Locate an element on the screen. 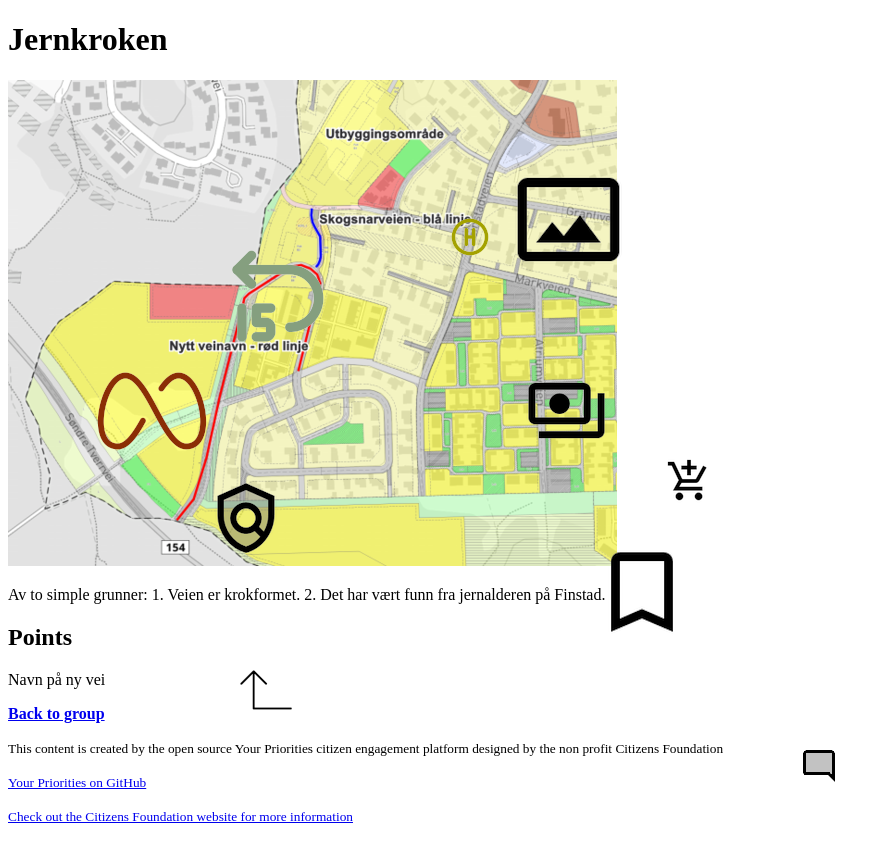 The image size is (879, 841). view image at actual size is located at coordinates (568, 219).